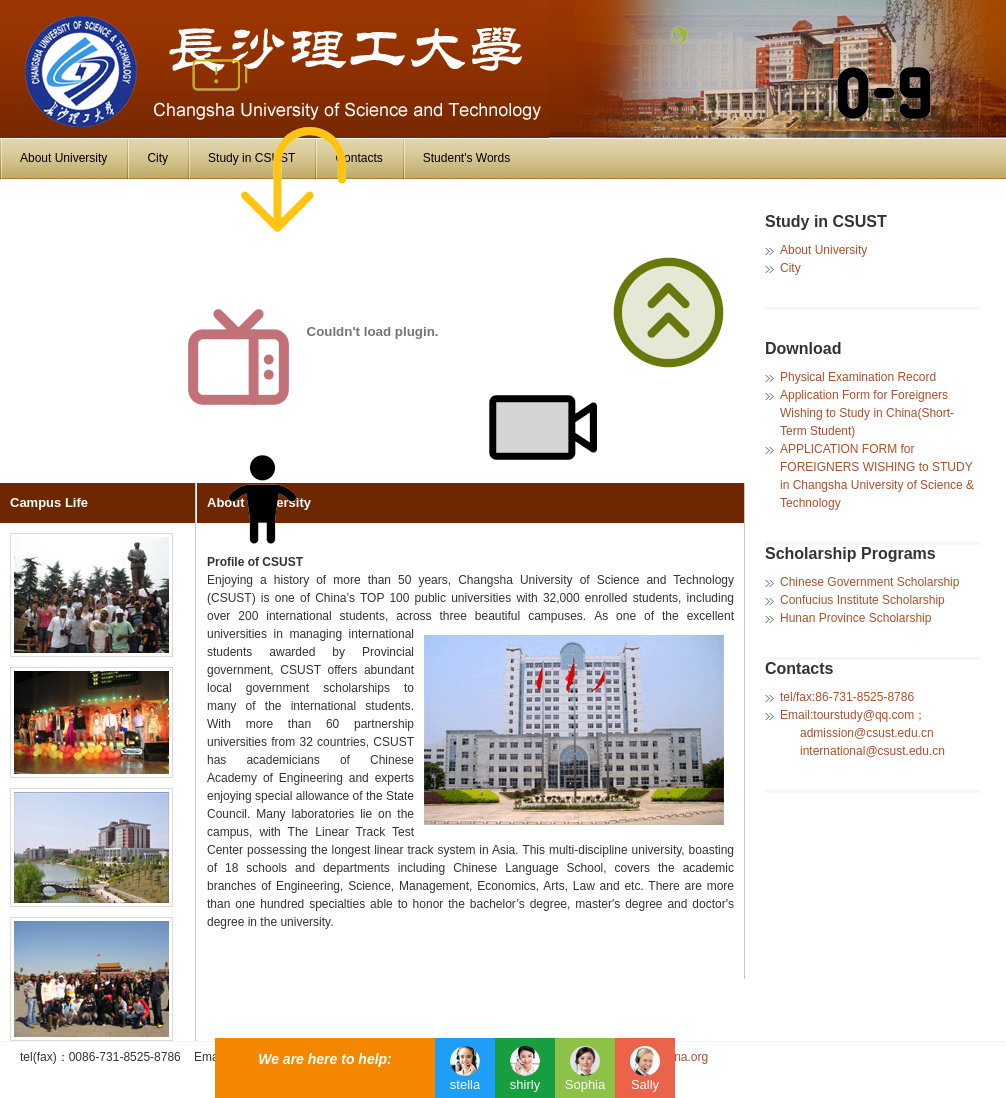  Describe the element at coordinates (262, 501) in the screenshot. I see `select male gender option` at that location.